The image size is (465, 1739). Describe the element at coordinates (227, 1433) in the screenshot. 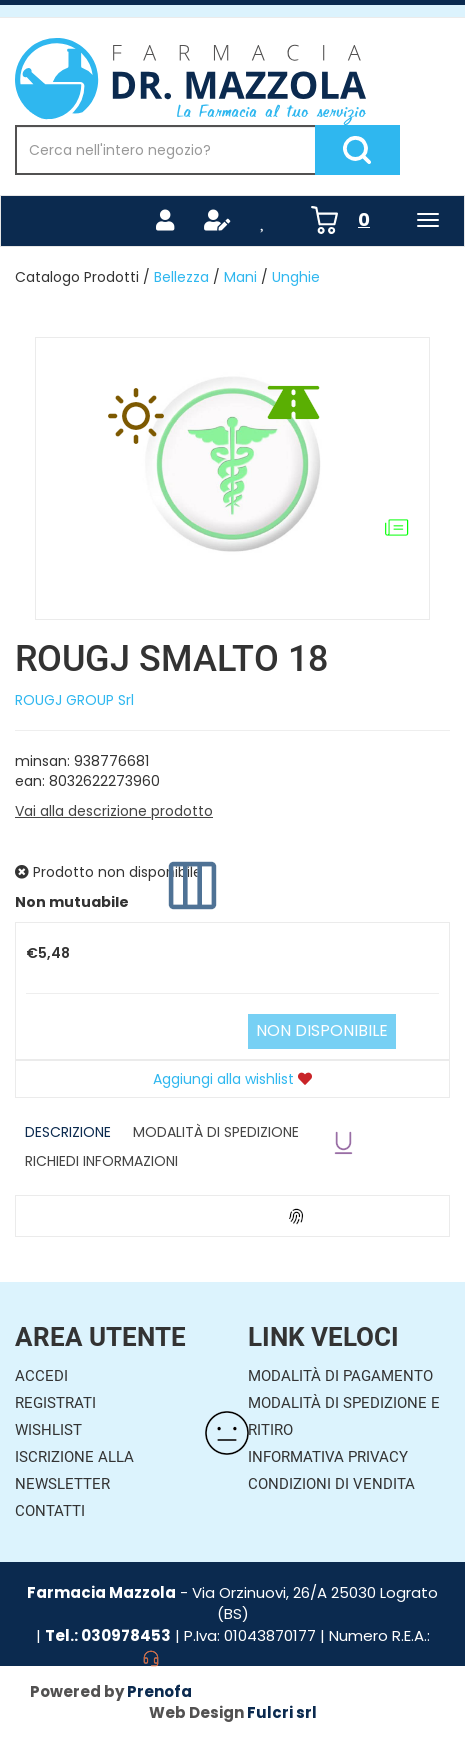

I see `rate your experience as neutral` at that location.